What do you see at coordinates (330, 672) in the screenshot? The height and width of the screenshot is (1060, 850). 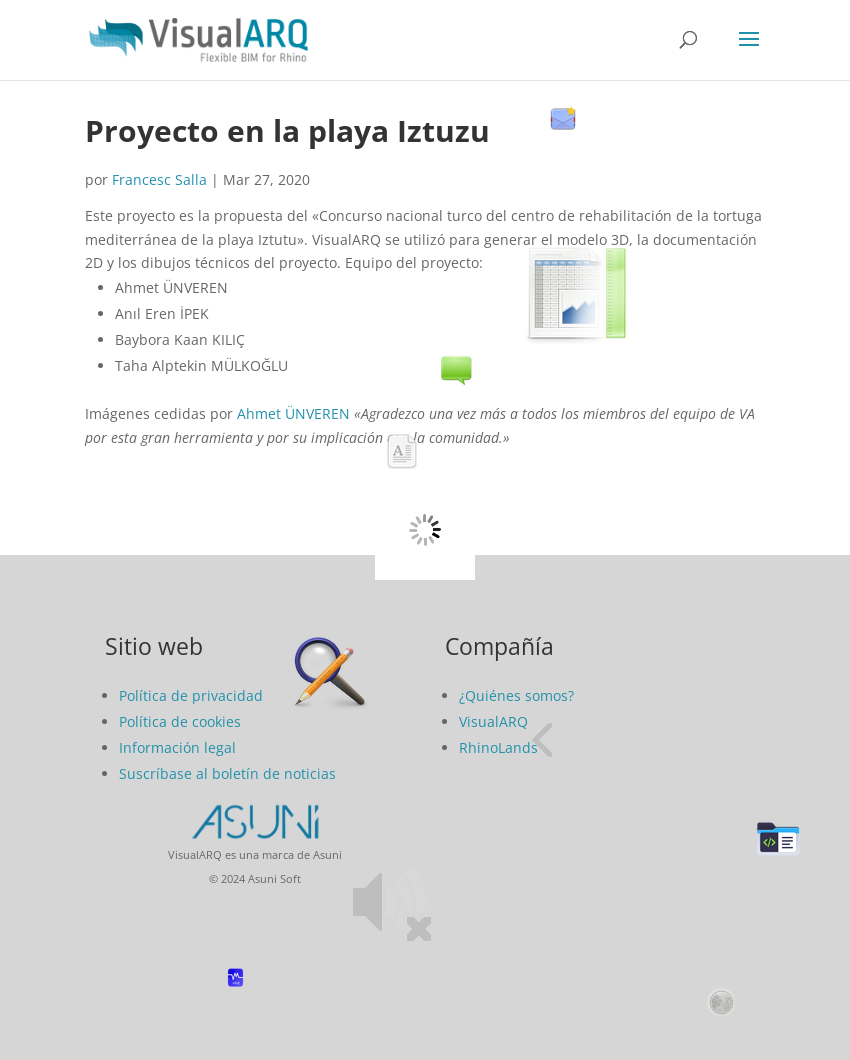 I see `find and replace text in a document` at bounding box center [330, 672].